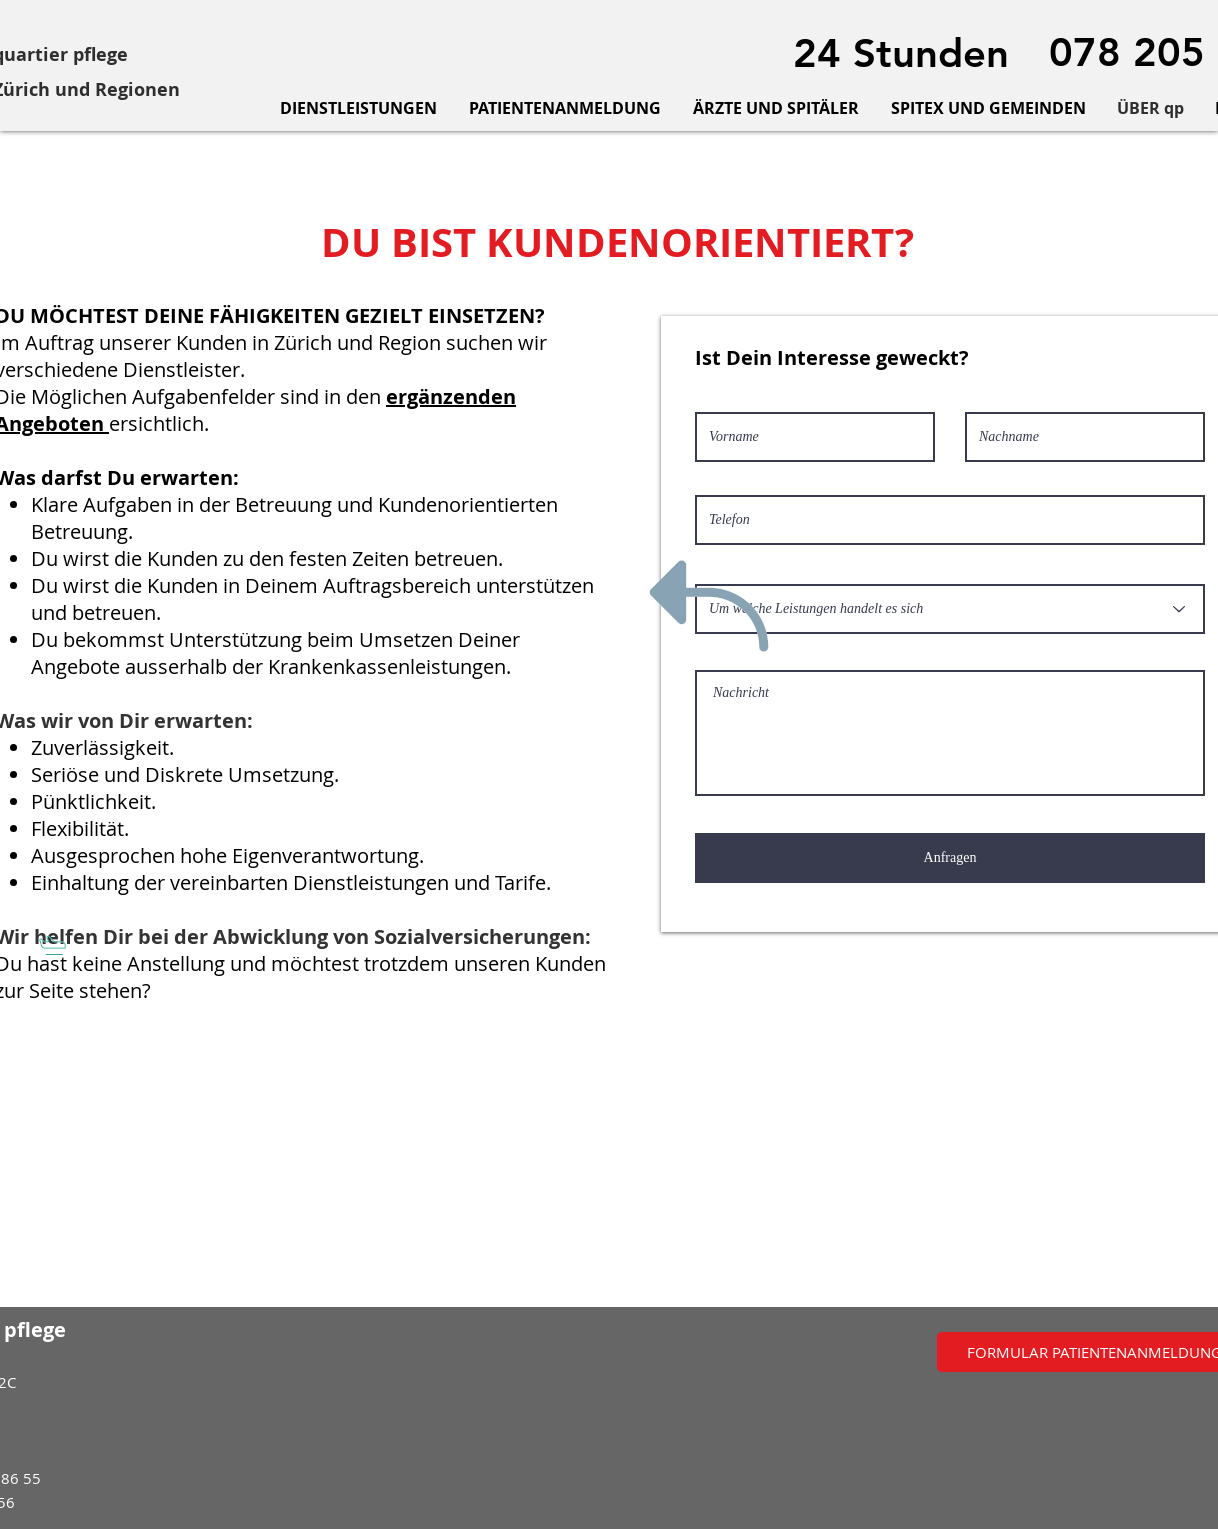 Image resolution: width=1218 pixels, height=1529 pixels. Describe the element at coordinates (52, 944) in the screenshot. I see `indicates flight mode is active` at that location.